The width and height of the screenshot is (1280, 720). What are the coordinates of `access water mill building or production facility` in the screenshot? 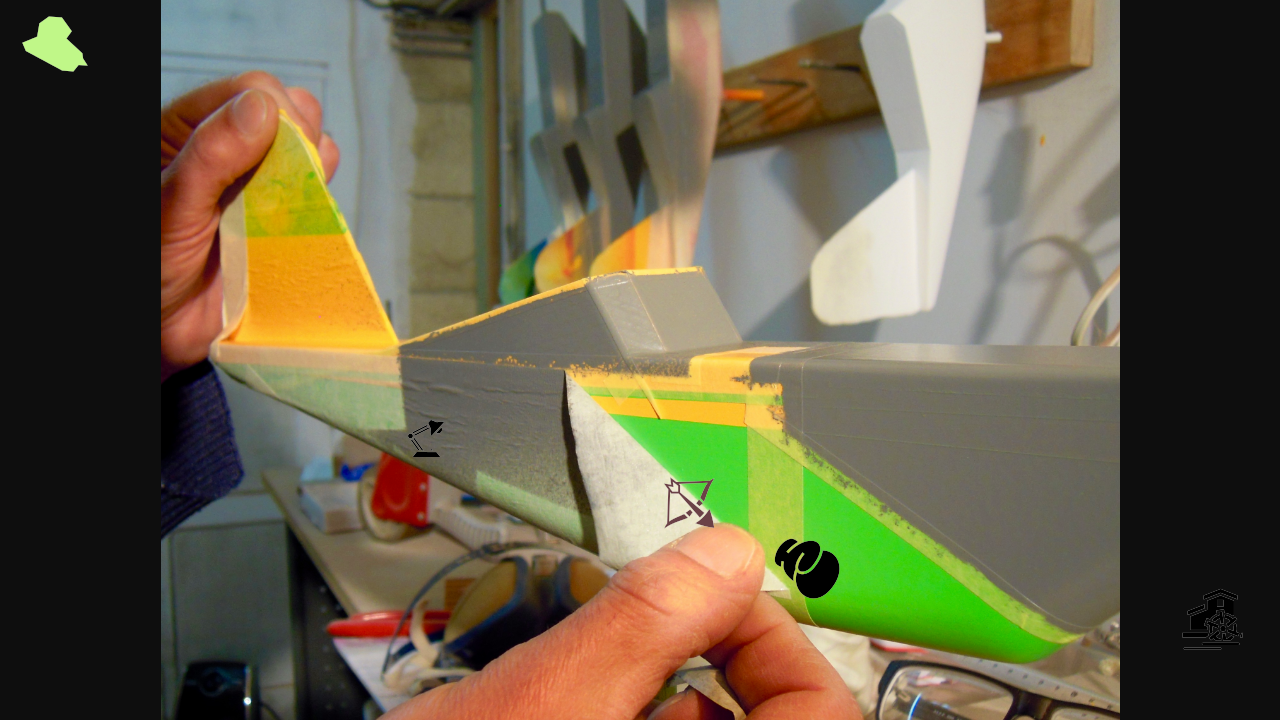 It's located at (1212, 619).